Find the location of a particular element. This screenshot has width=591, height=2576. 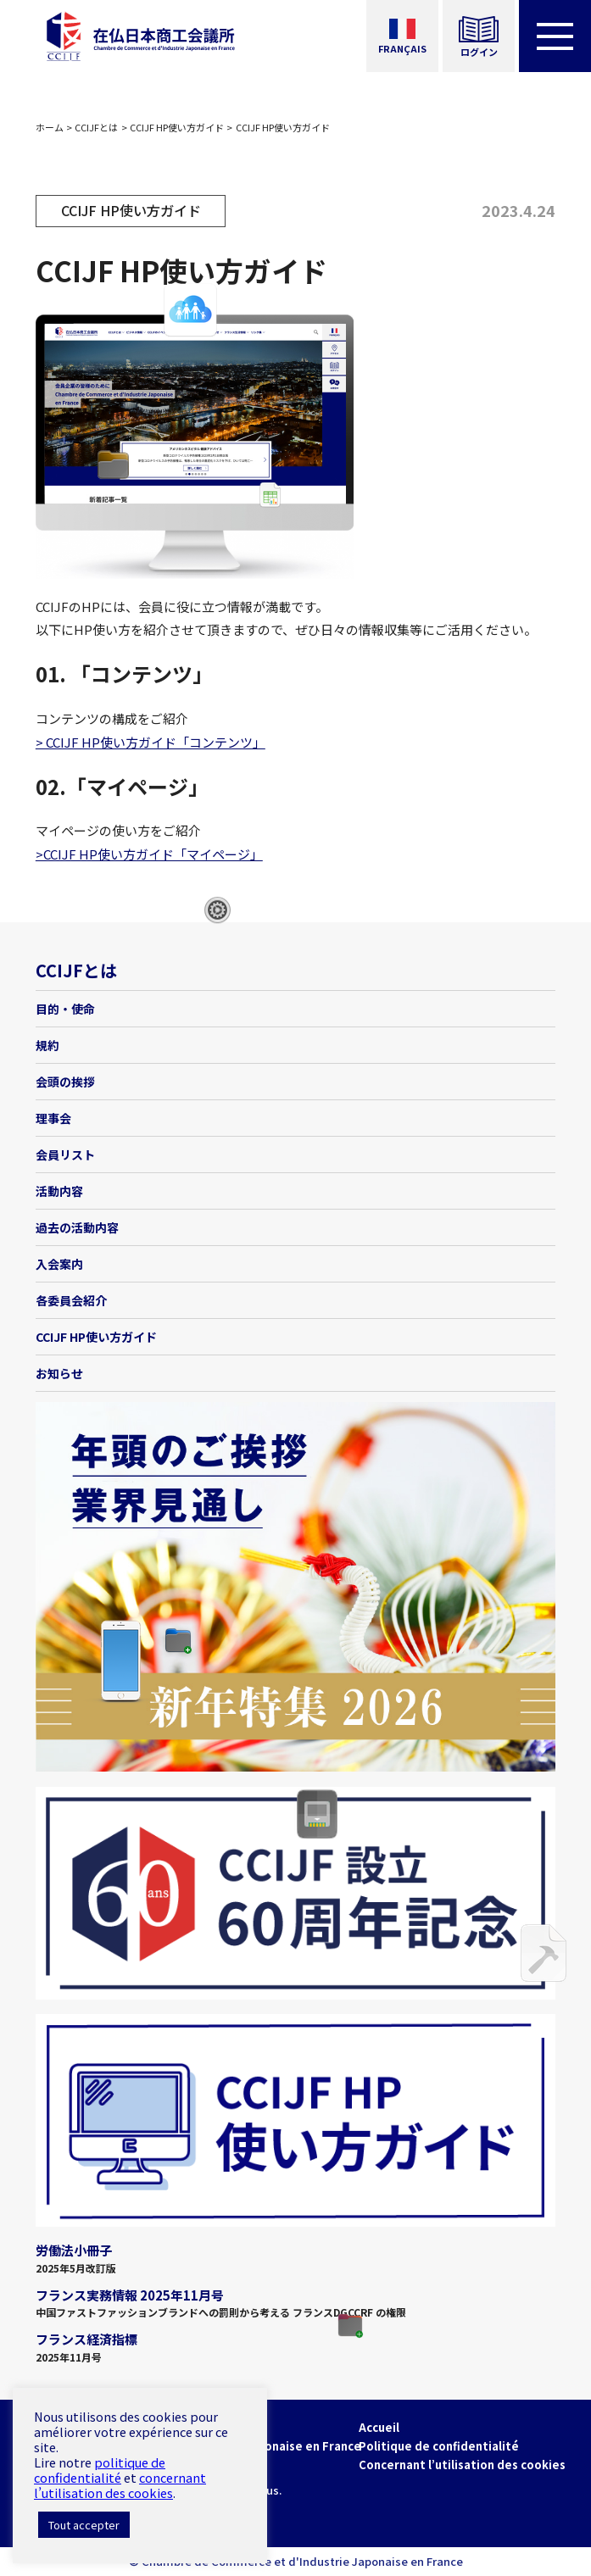

indicates an open or currently accessed folder is located at coordinates (113, 464).